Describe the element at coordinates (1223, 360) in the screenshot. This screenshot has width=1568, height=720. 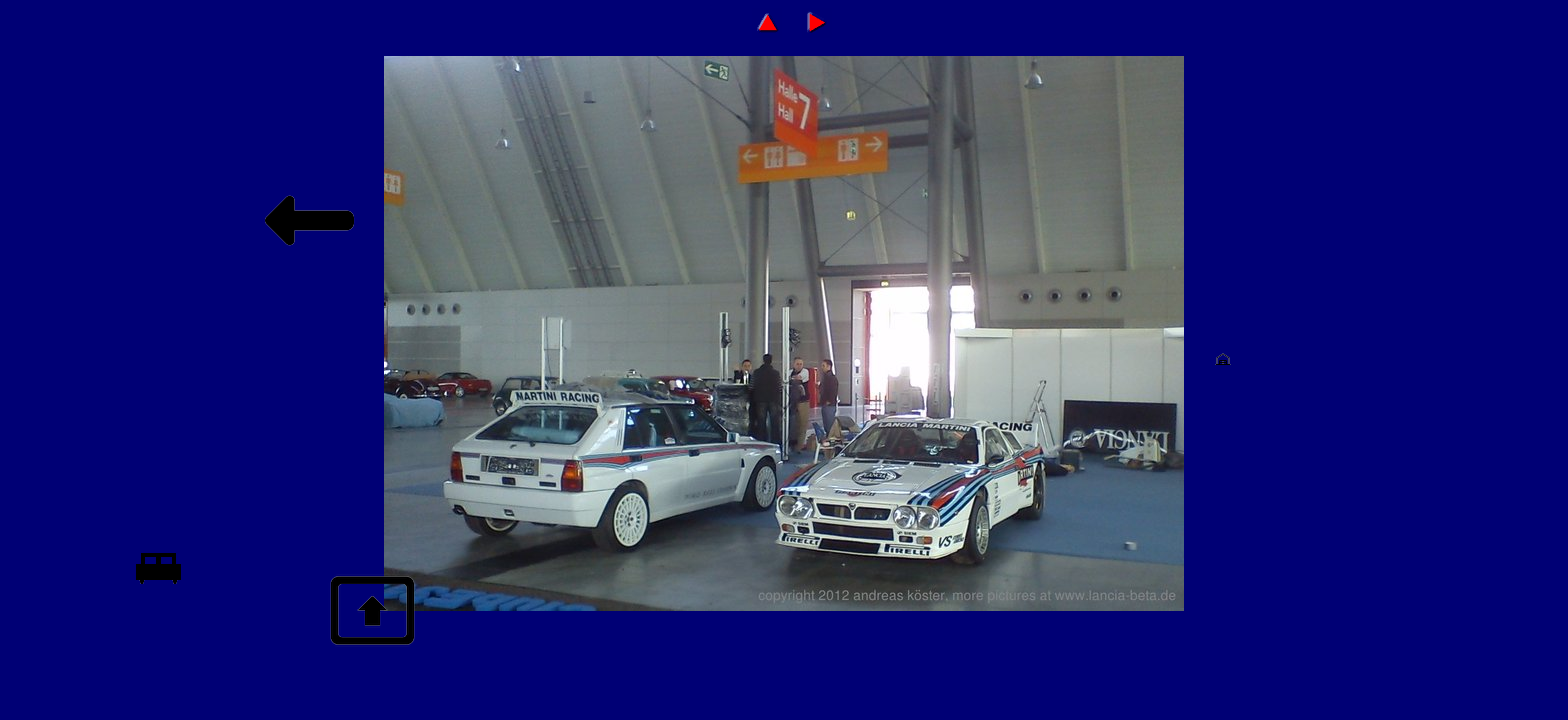
I see `access garage or parking controls` at that location.